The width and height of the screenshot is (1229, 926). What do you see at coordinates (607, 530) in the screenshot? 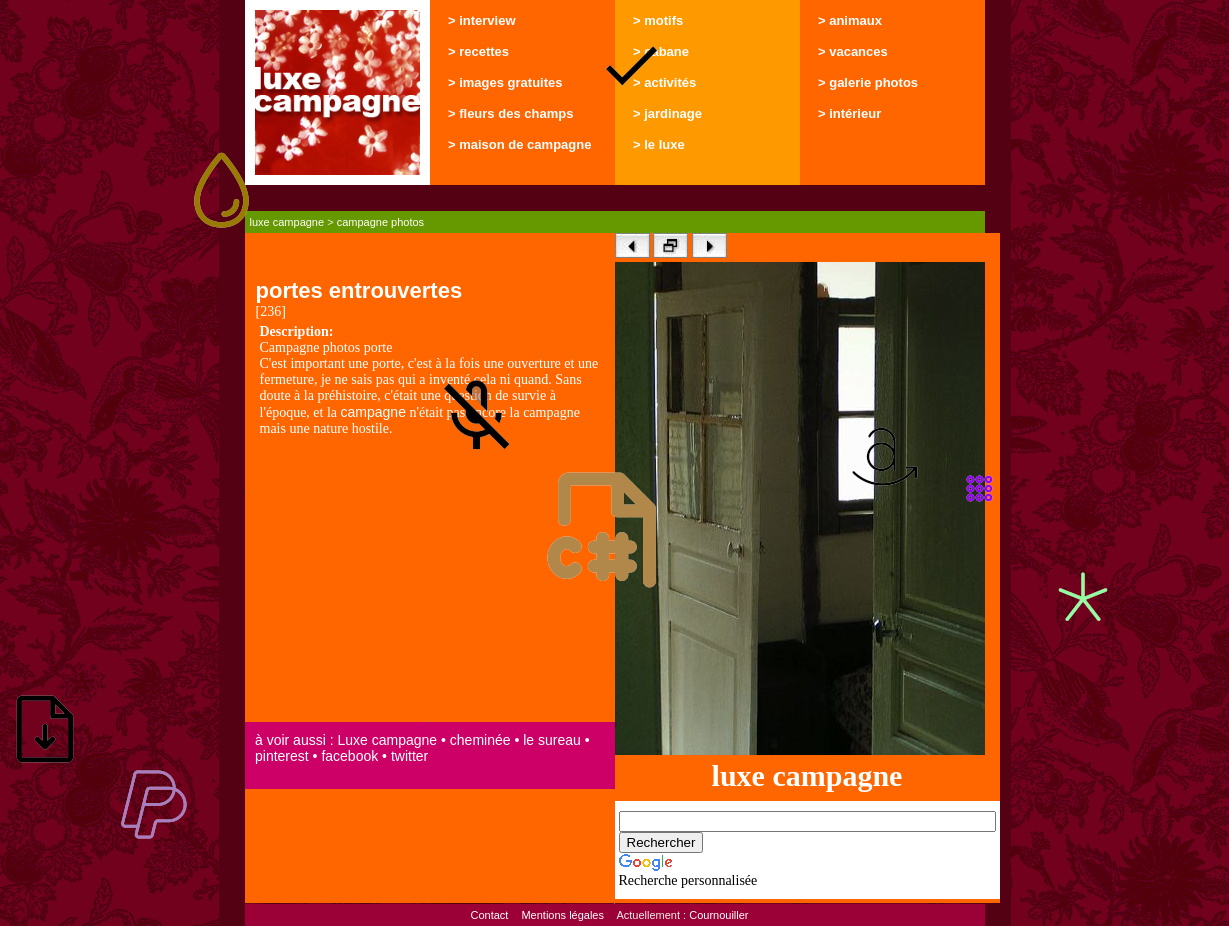
I see `open a C# source code file` at bounding box center [607, 530].